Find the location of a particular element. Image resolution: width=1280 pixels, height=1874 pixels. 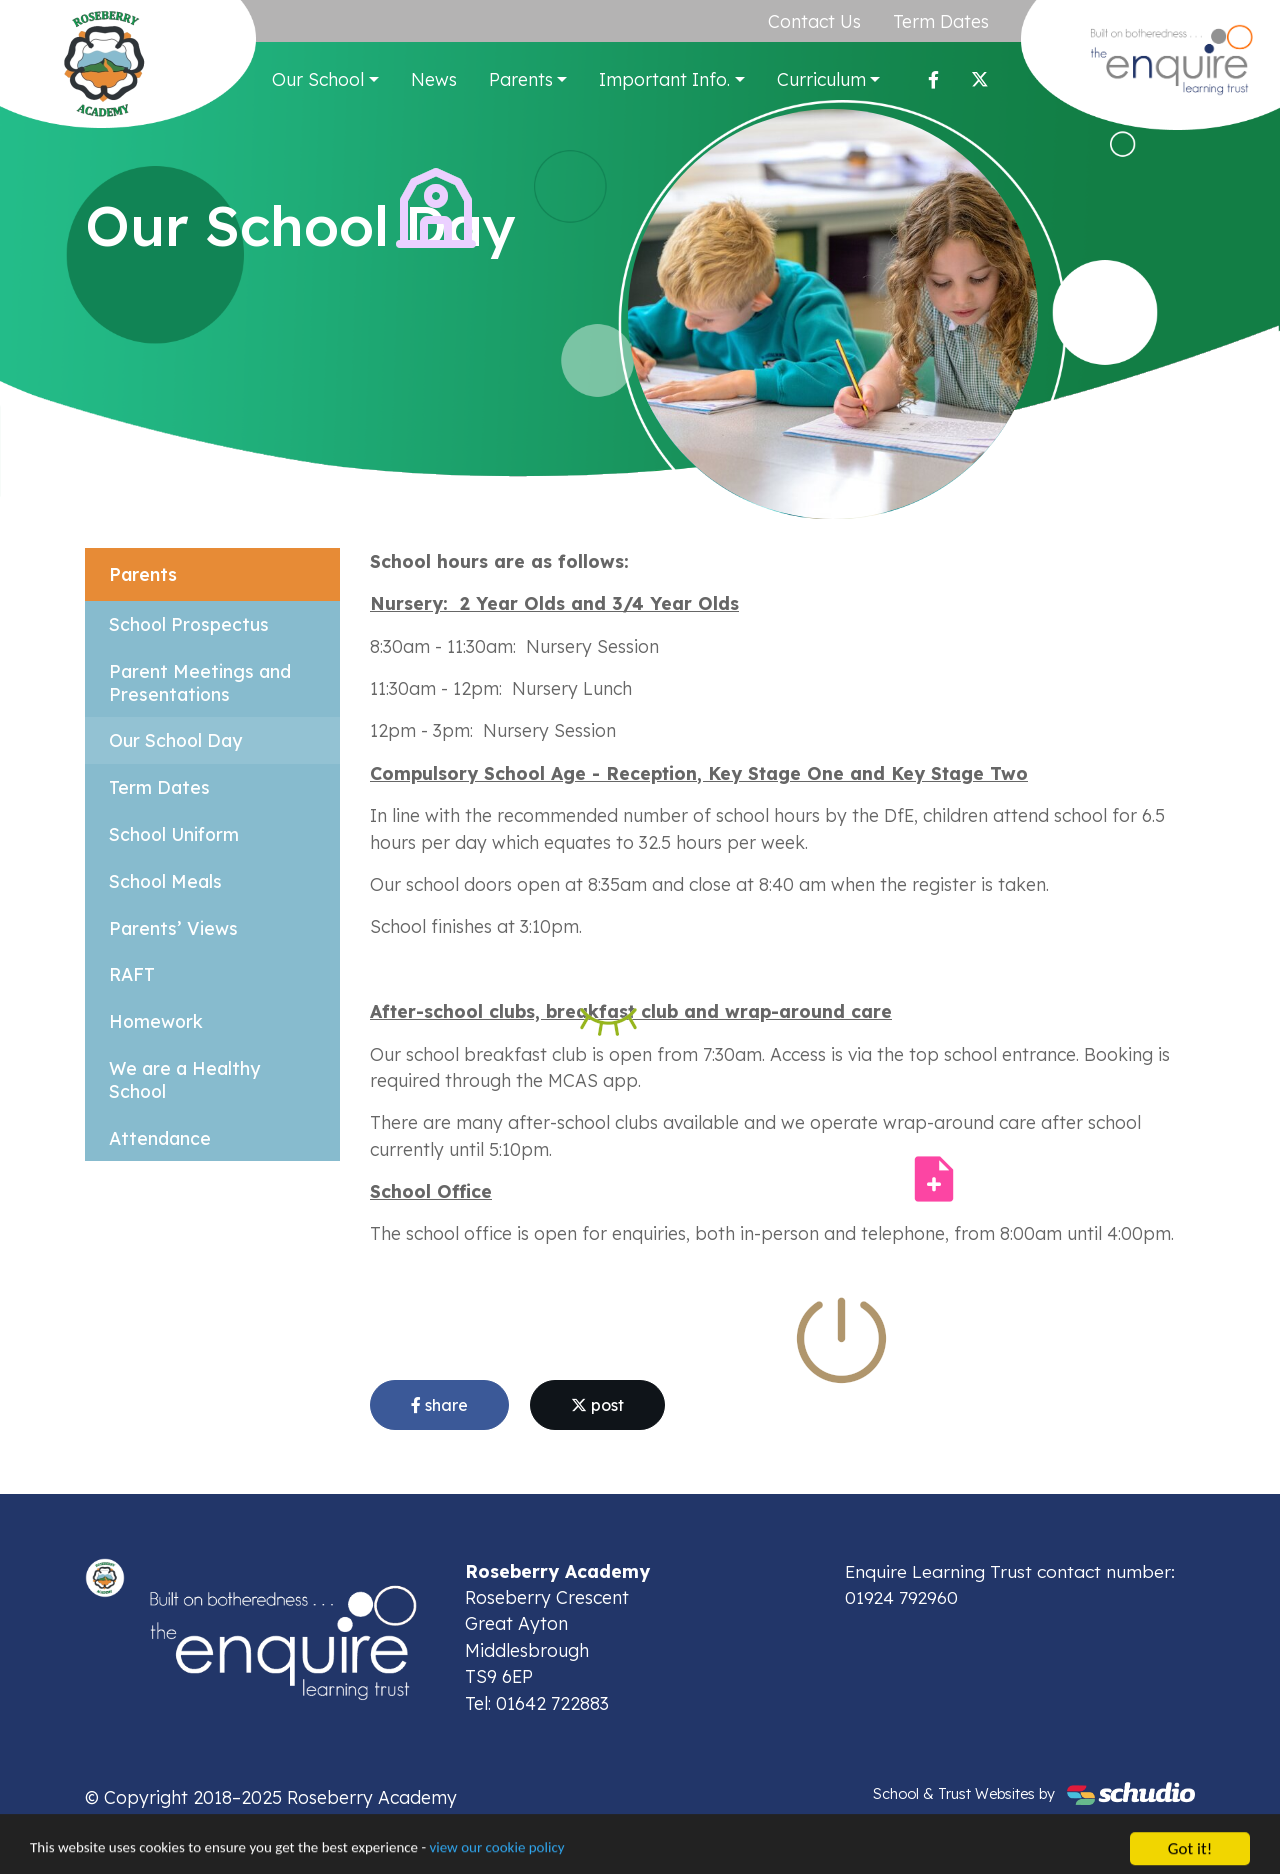

hide password or sensitive content is located at coordinates (608, 1016).